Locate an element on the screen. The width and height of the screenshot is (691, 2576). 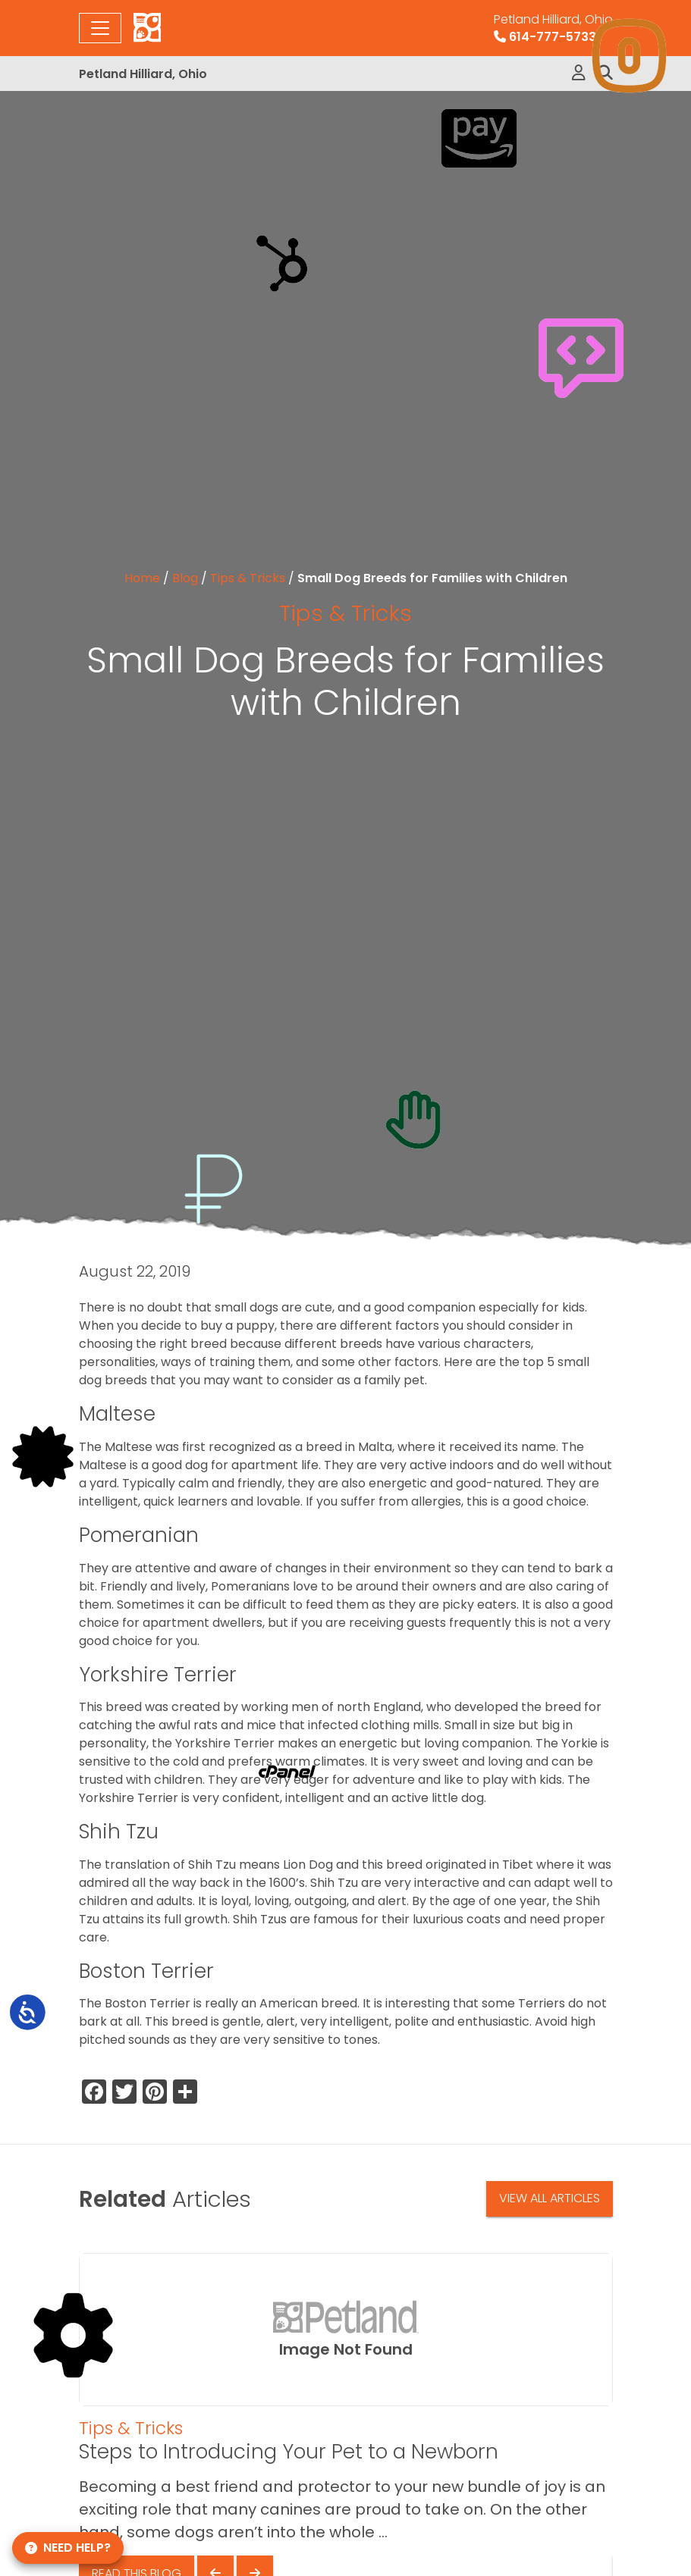
indicates Russian ruble currency is located at coordinates (213, 1189).